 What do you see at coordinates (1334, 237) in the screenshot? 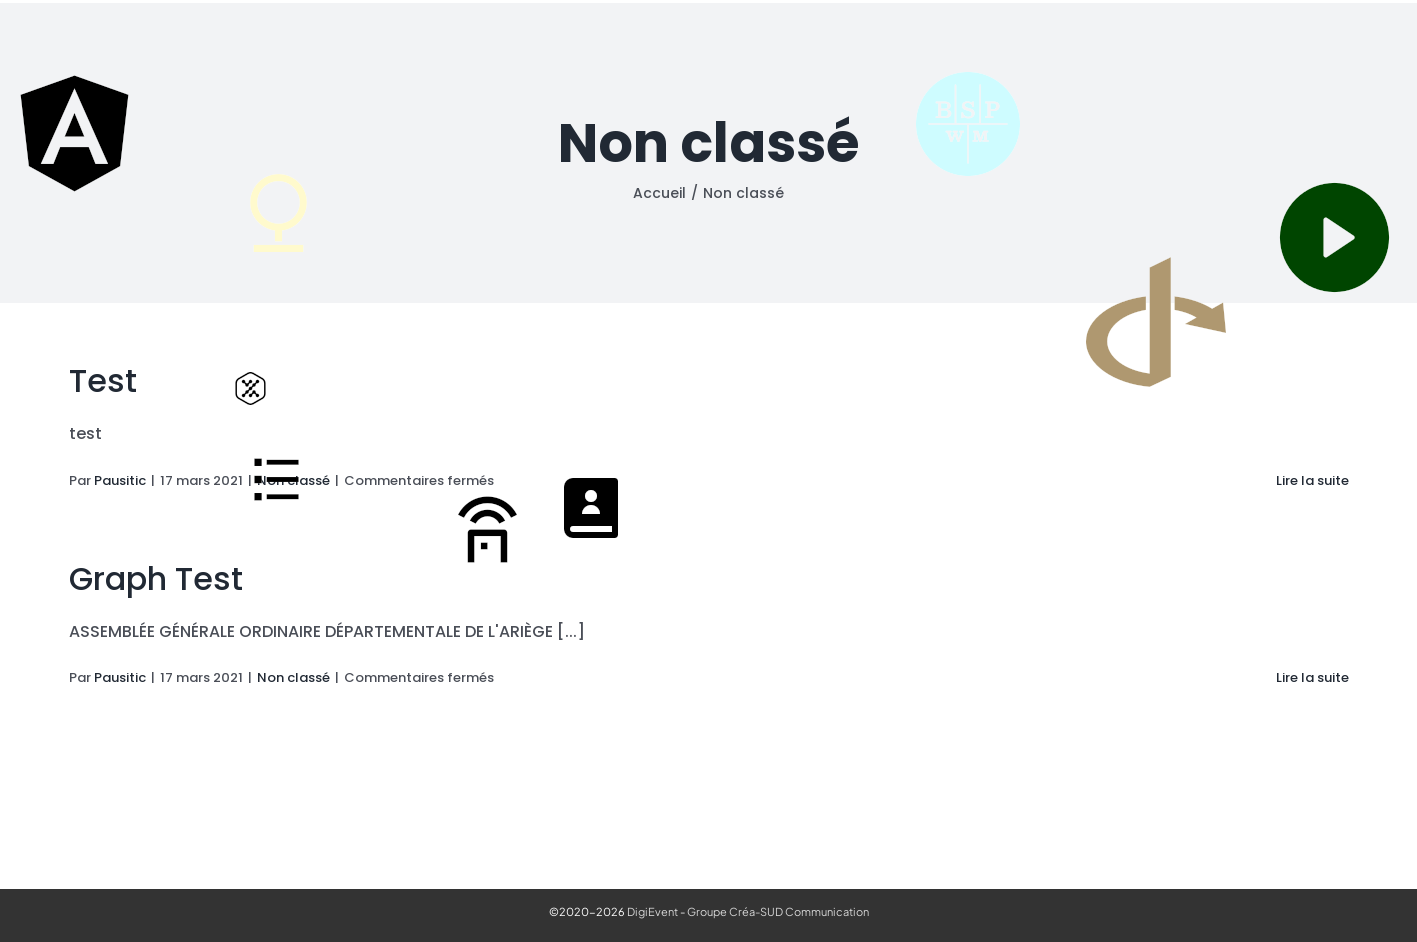
I see `play media or video content` at bounding box center [1334, 237].